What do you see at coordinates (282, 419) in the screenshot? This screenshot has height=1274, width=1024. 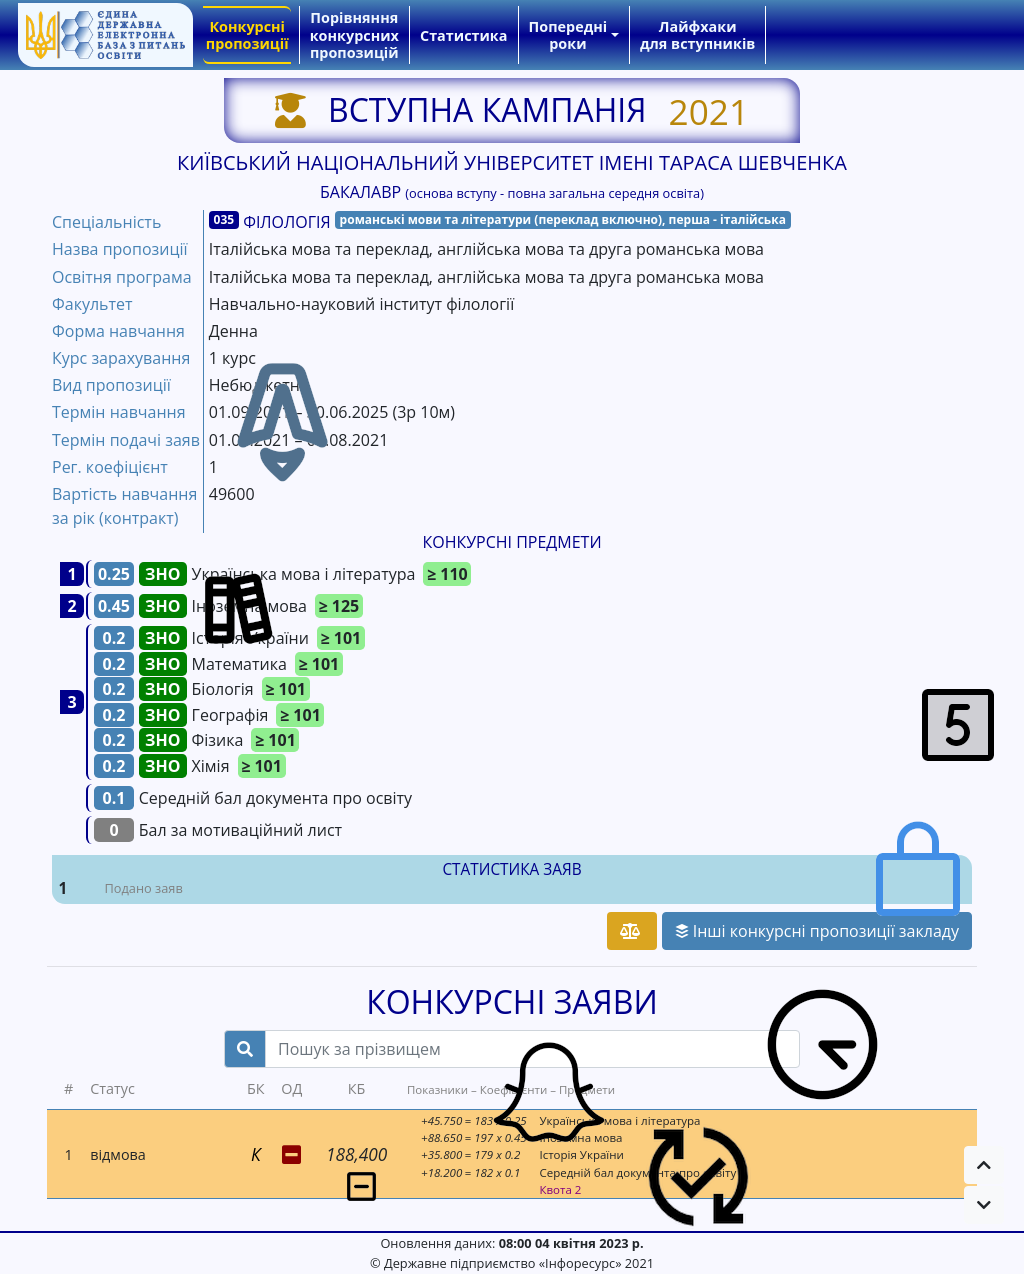 I see `astro framework logo` at bounding box center [282, 419].